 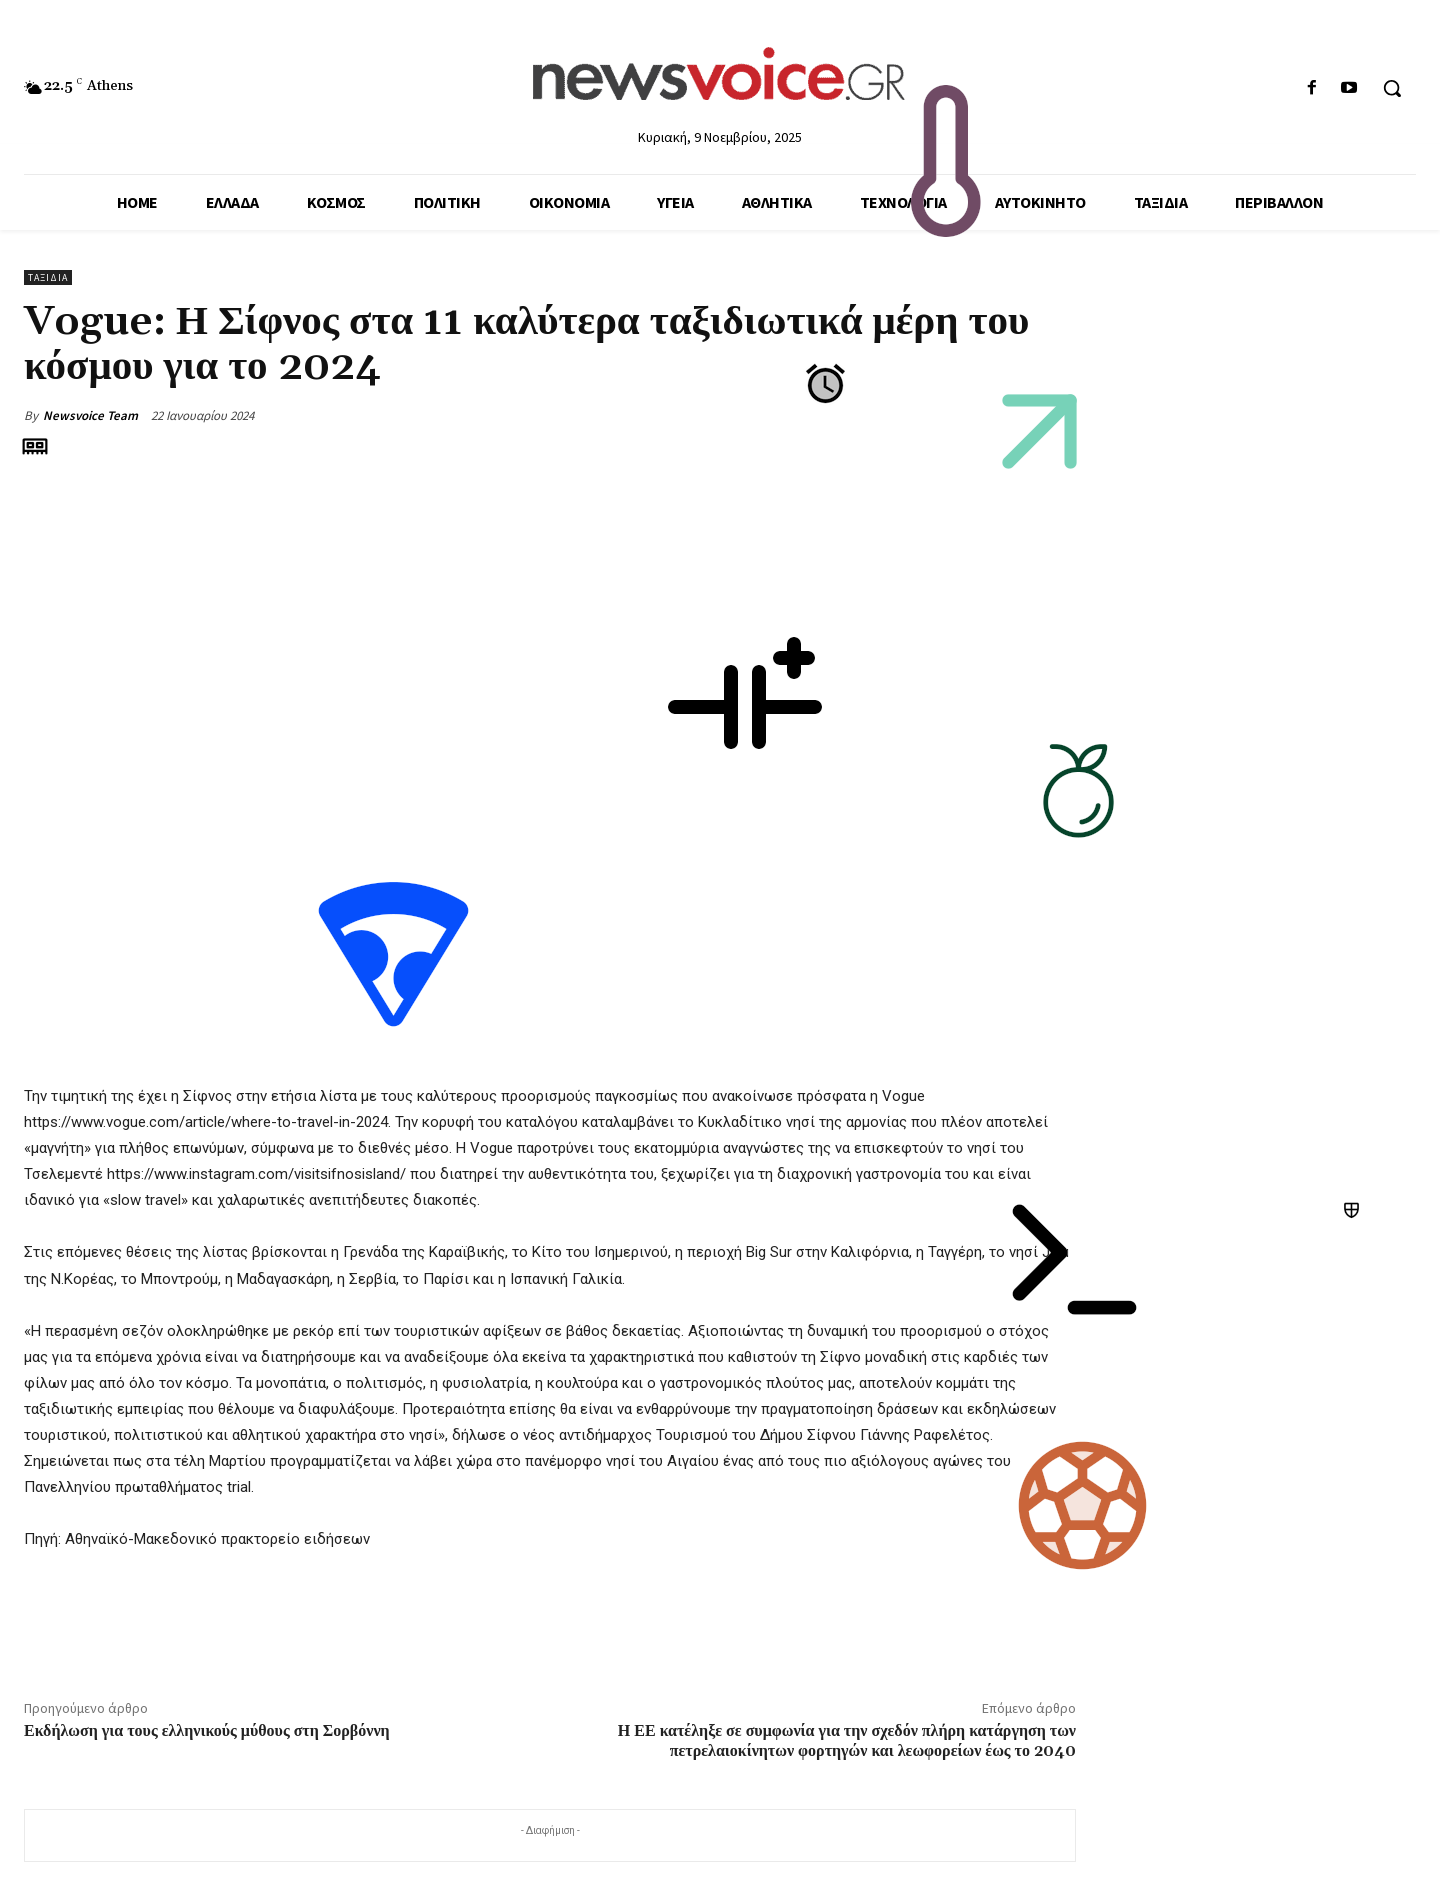 I want to click on open the command line or terminal, so click(x=1074, y=1259).